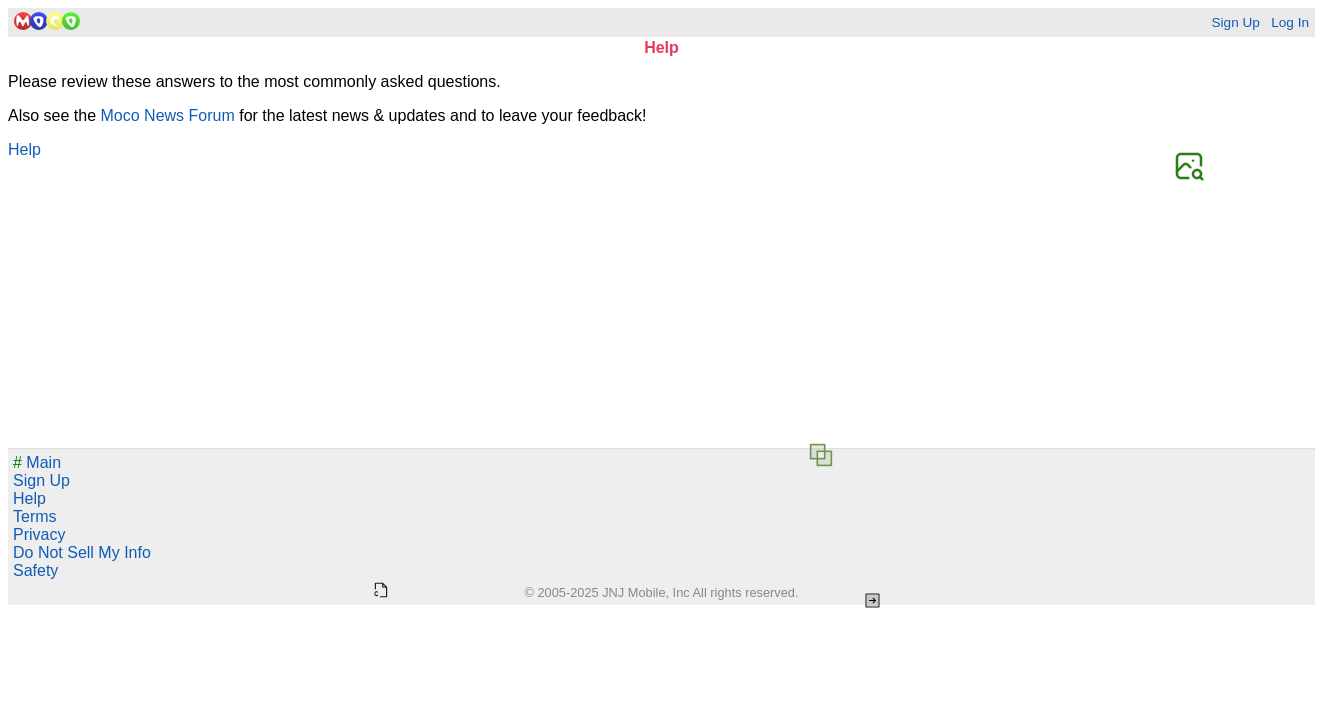 This screenshot has height=720, width=1323. What do you see at coordinates (1189, 166) in the screenshot?
I see `search through your photo library` at bounding box center [1189, 166].